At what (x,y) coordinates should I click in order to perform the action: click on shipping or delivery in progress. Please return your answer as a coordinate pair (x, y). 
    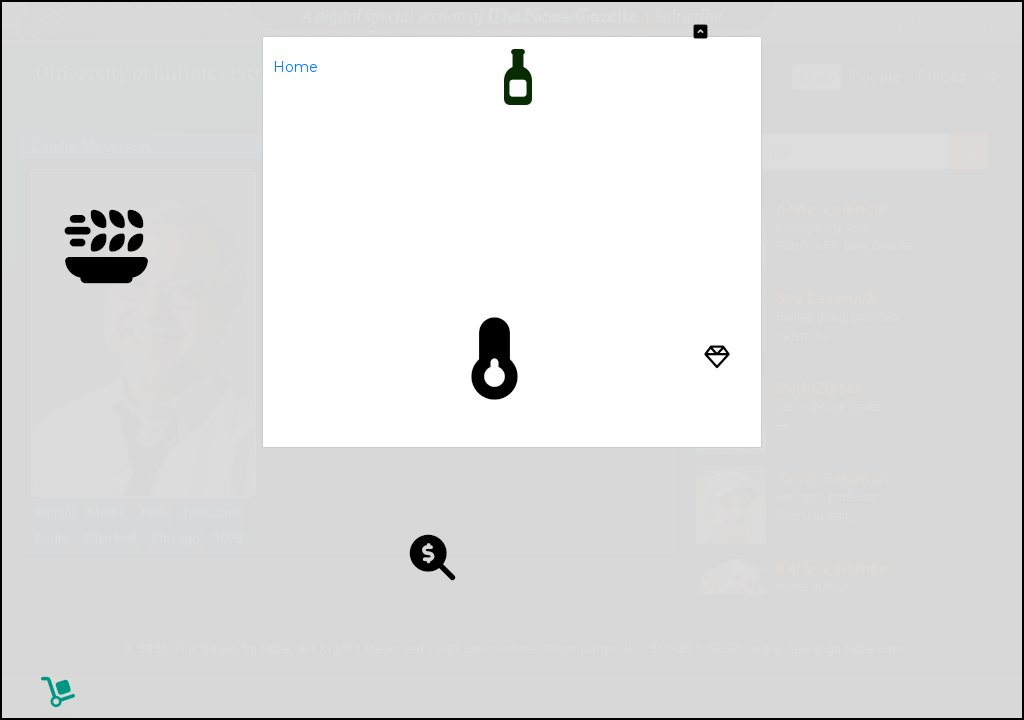
    Looking at the image, I should click on (58, 692).